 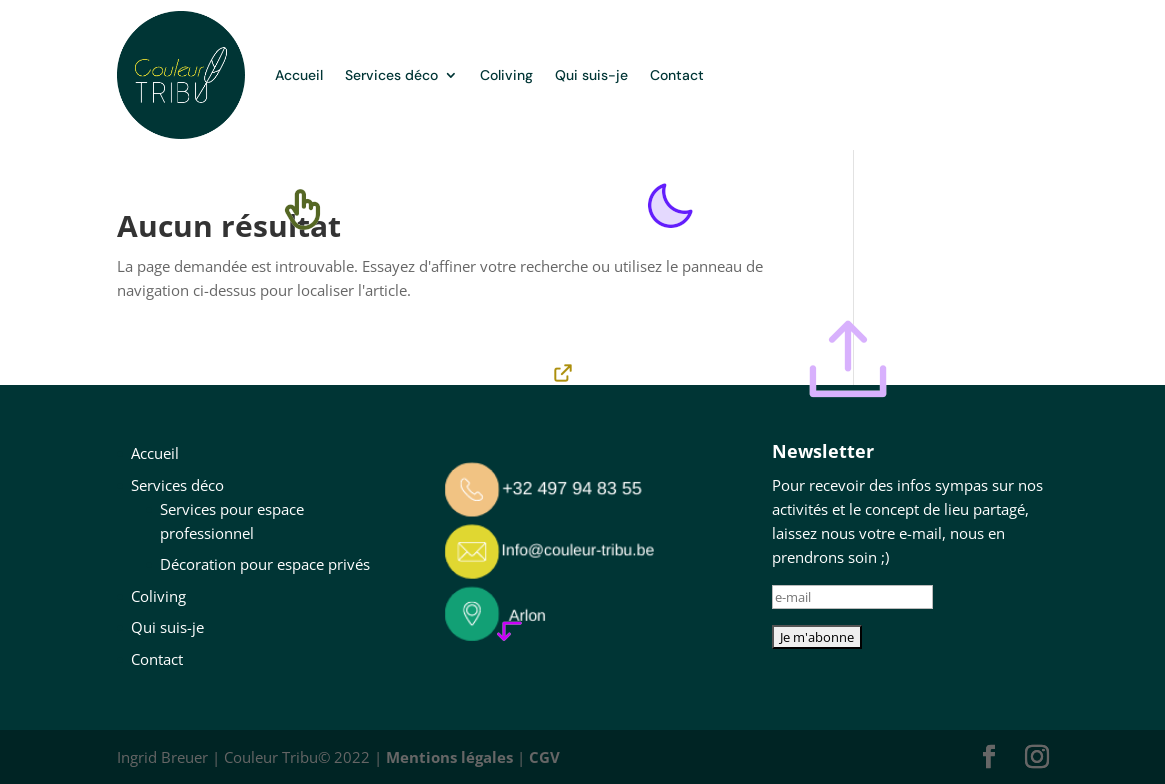 I want to click on toggle dark mode or night theme, so click(x=669, y=207).